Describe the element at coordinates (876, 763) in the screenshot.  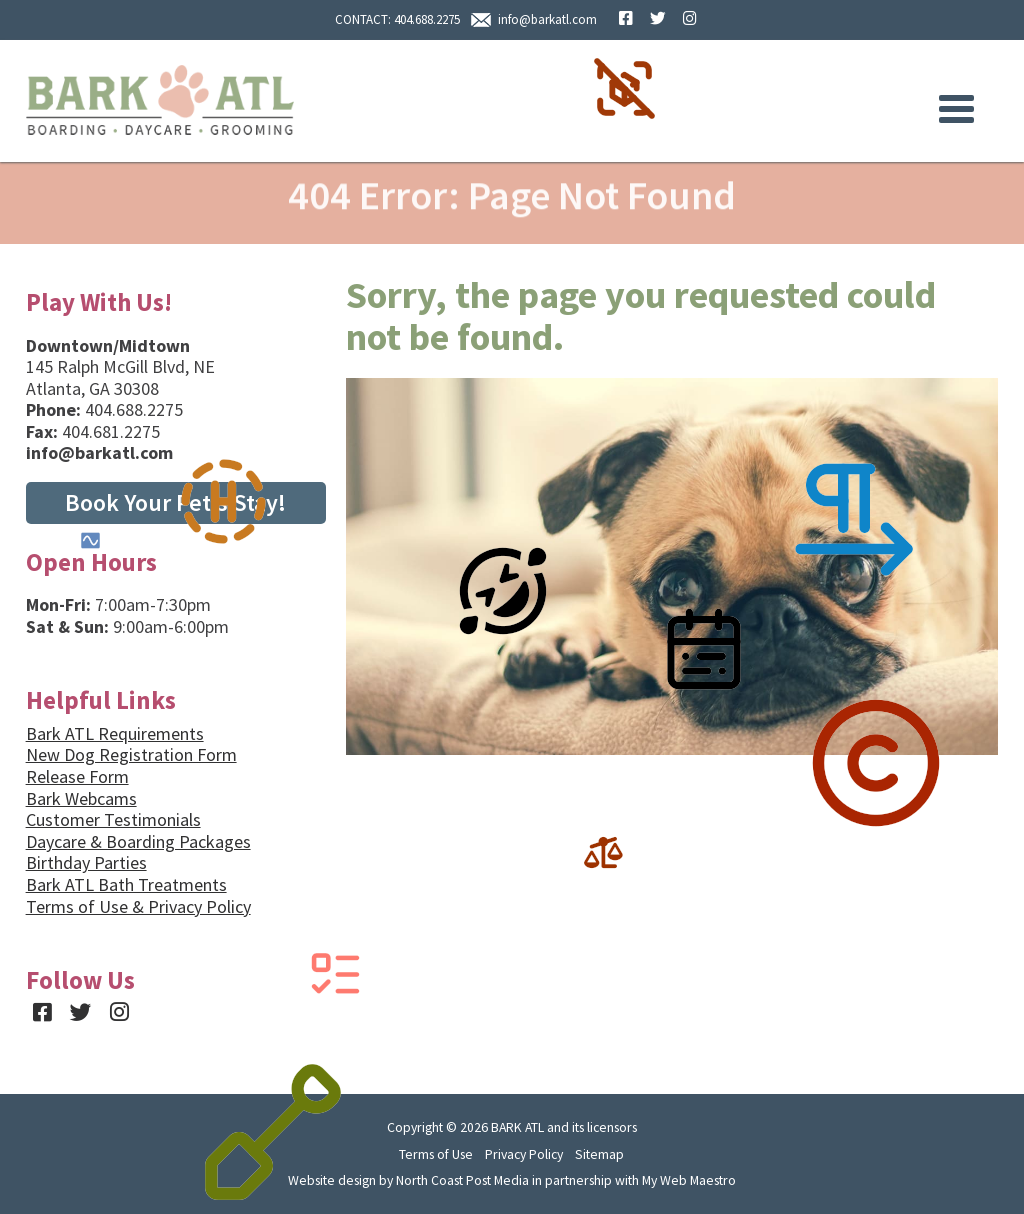
I see `indicates copyrighted content` at that location.